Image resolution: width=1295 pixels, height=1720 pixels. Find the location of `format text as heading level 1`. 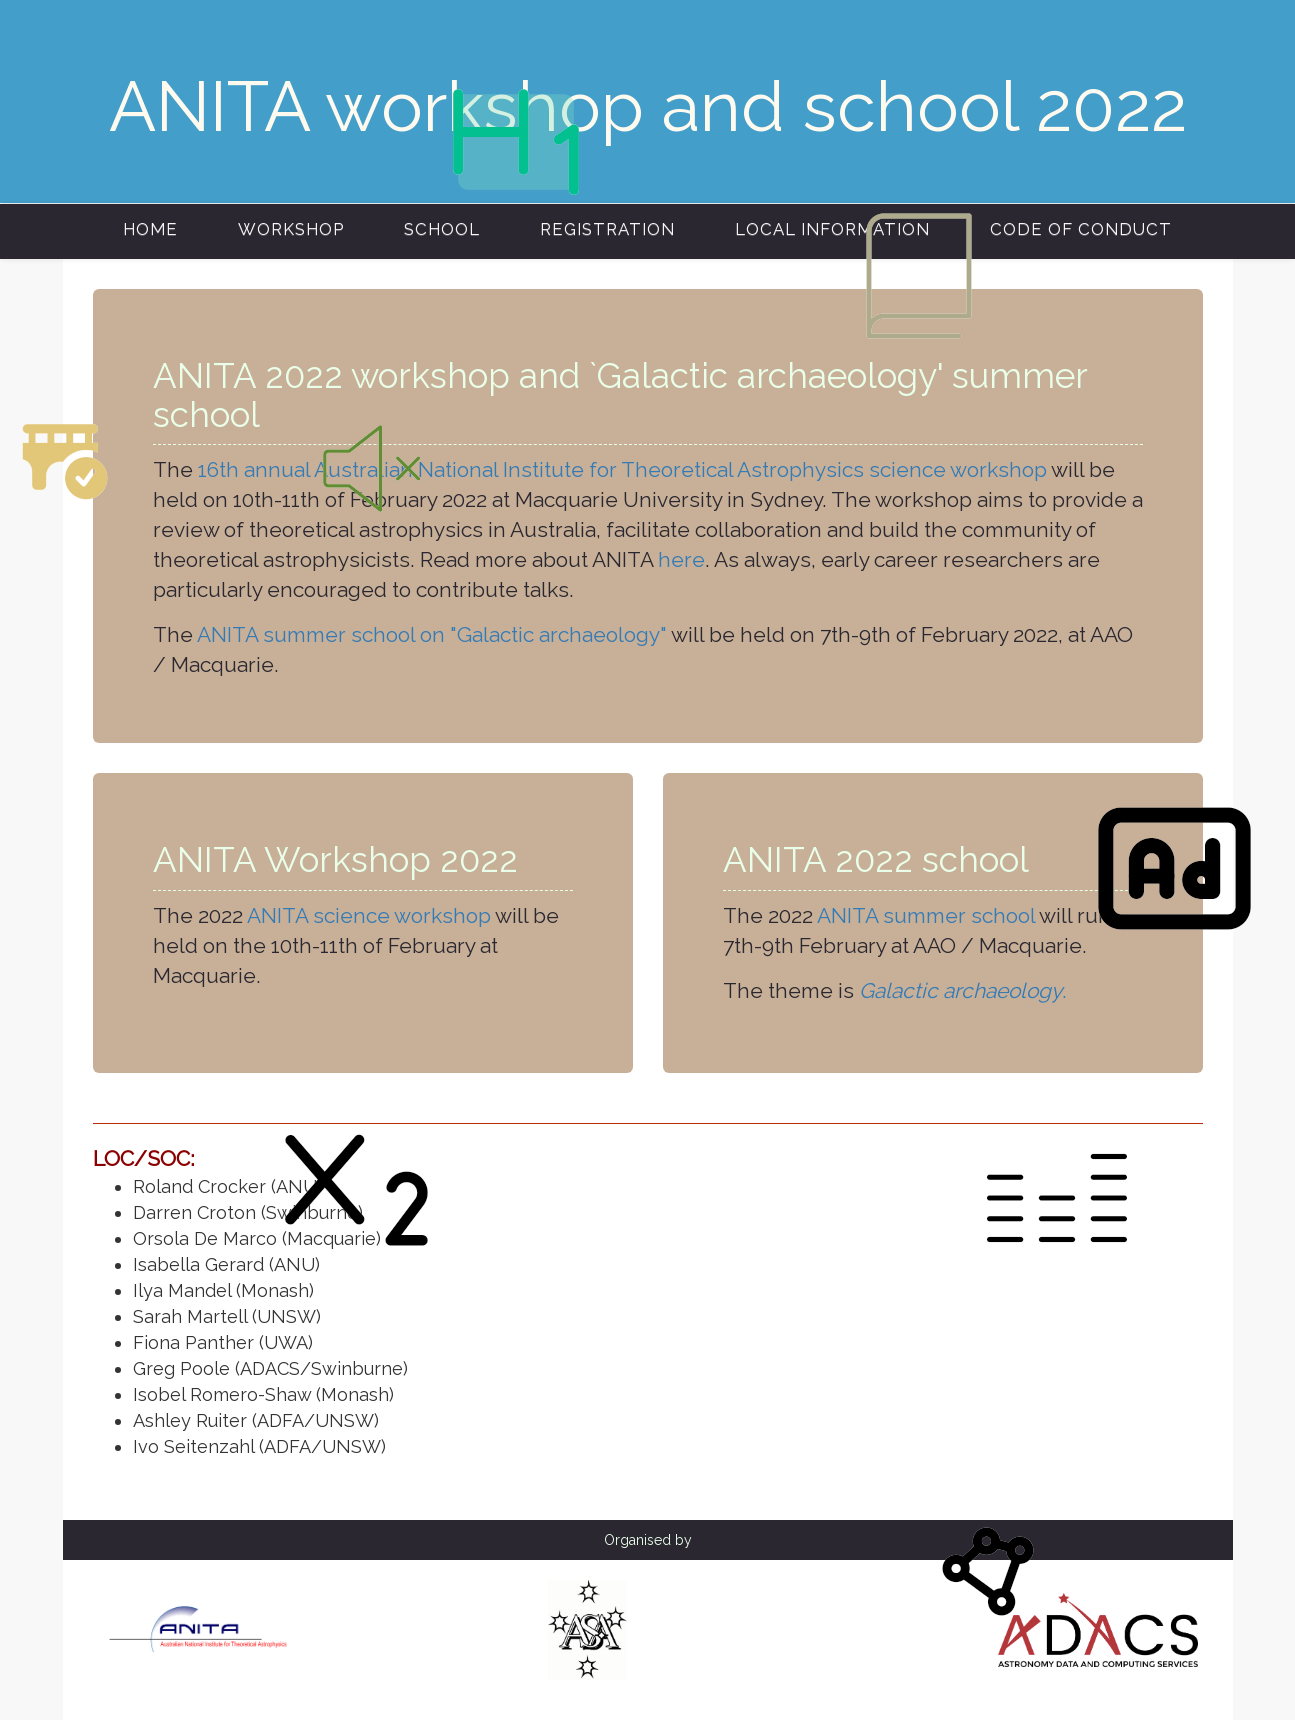

format text as heading level 1 is located at coordinates (513, 139).